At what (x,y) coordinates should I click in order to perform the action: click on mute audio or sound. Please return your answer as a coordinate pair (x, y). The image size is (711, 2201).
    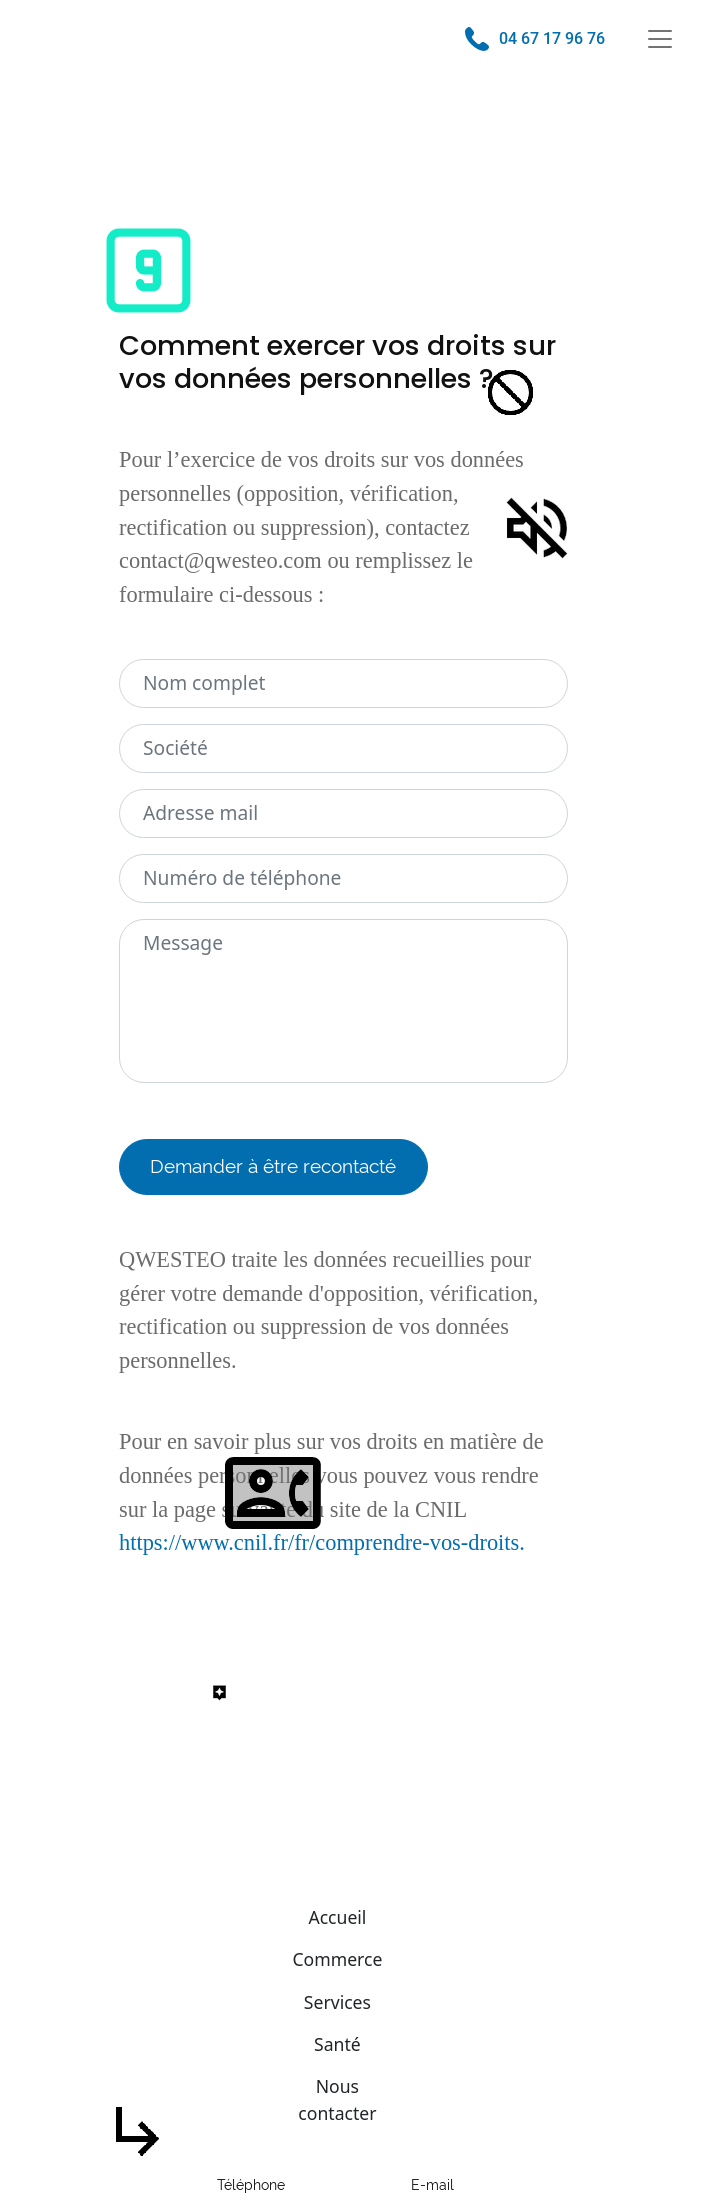
    Looking at the image, I should click on (537, 528).